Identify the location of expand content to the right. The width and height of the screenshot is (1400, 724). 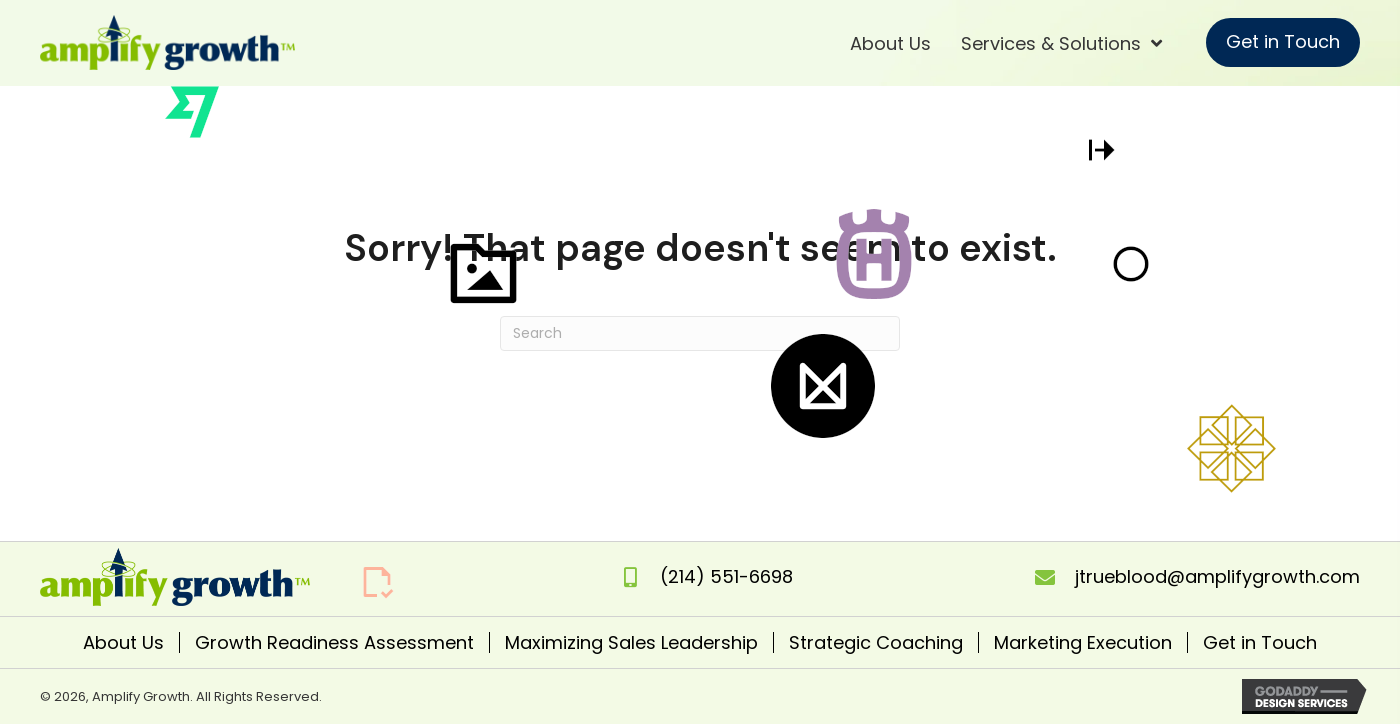
(1101, 150).